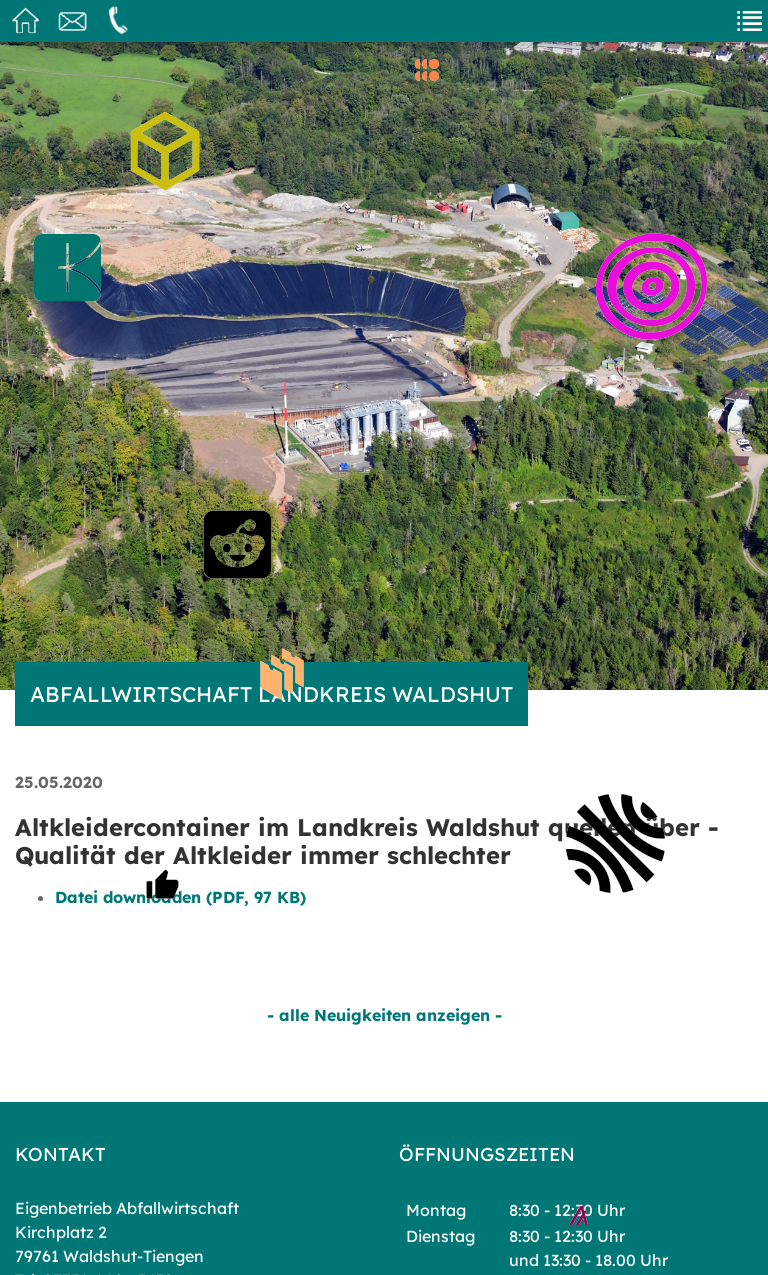 This screenshot has height=1275, width=768. Describe the element at coordinates (165, 151) in the screenshot. I see `open Hack The Box platform` at that location.